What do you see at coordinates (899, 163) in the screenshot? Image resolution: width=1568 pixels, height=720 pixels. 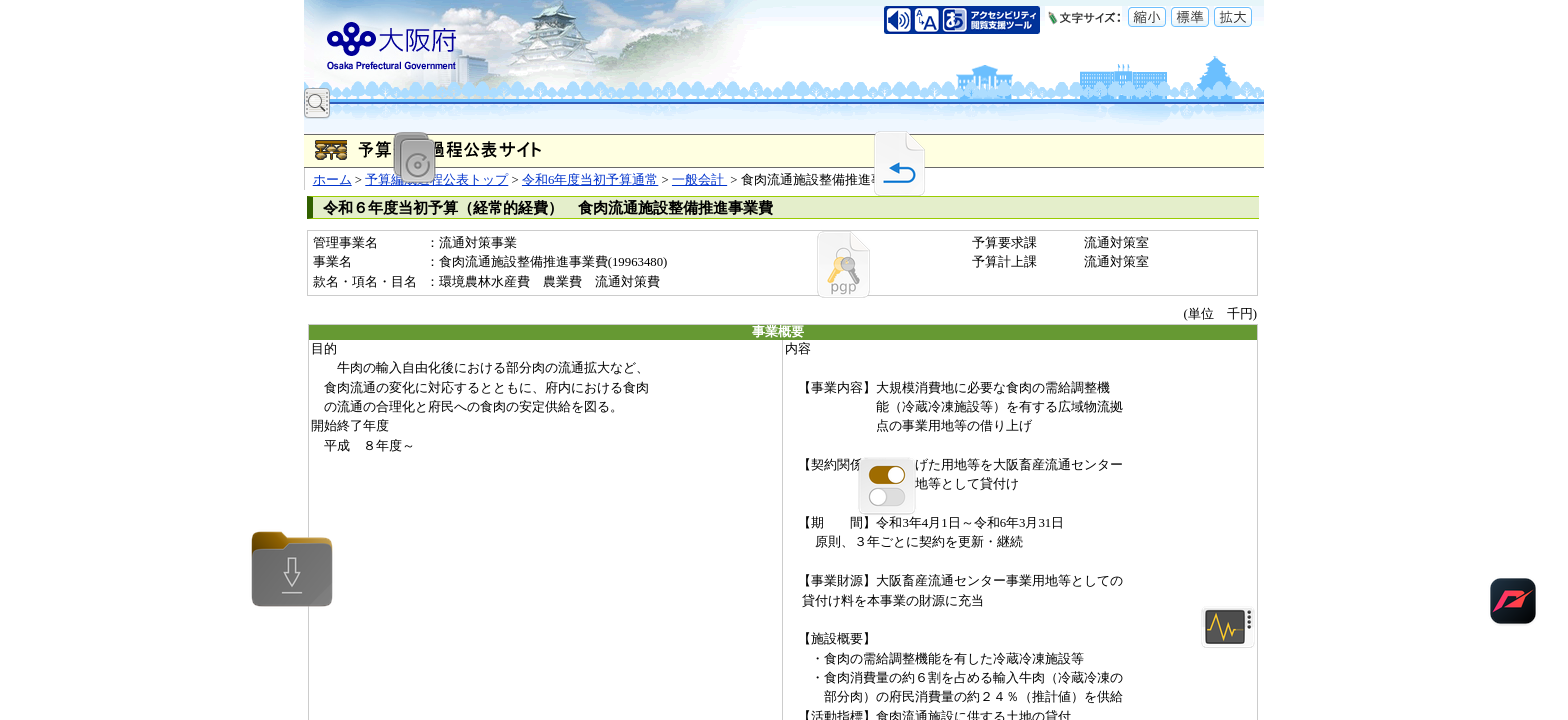 I see `revert document to previous version` at bounding box center [899, 163].